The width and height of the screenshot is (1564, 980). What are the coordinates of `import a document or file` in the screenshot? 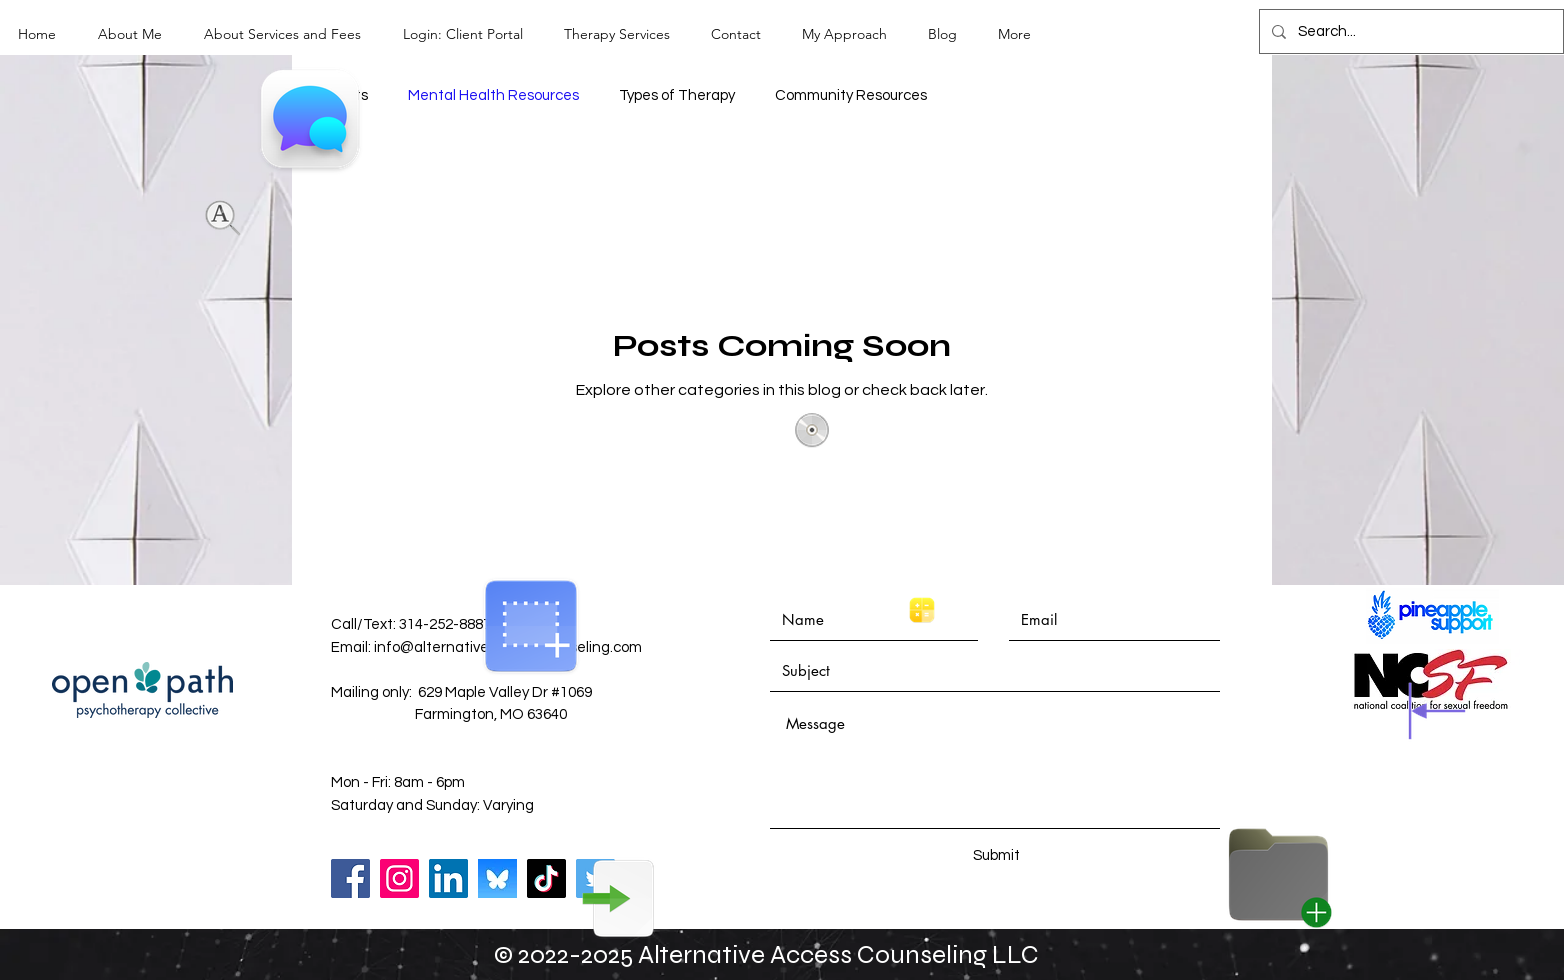 It's located at (623, 898).